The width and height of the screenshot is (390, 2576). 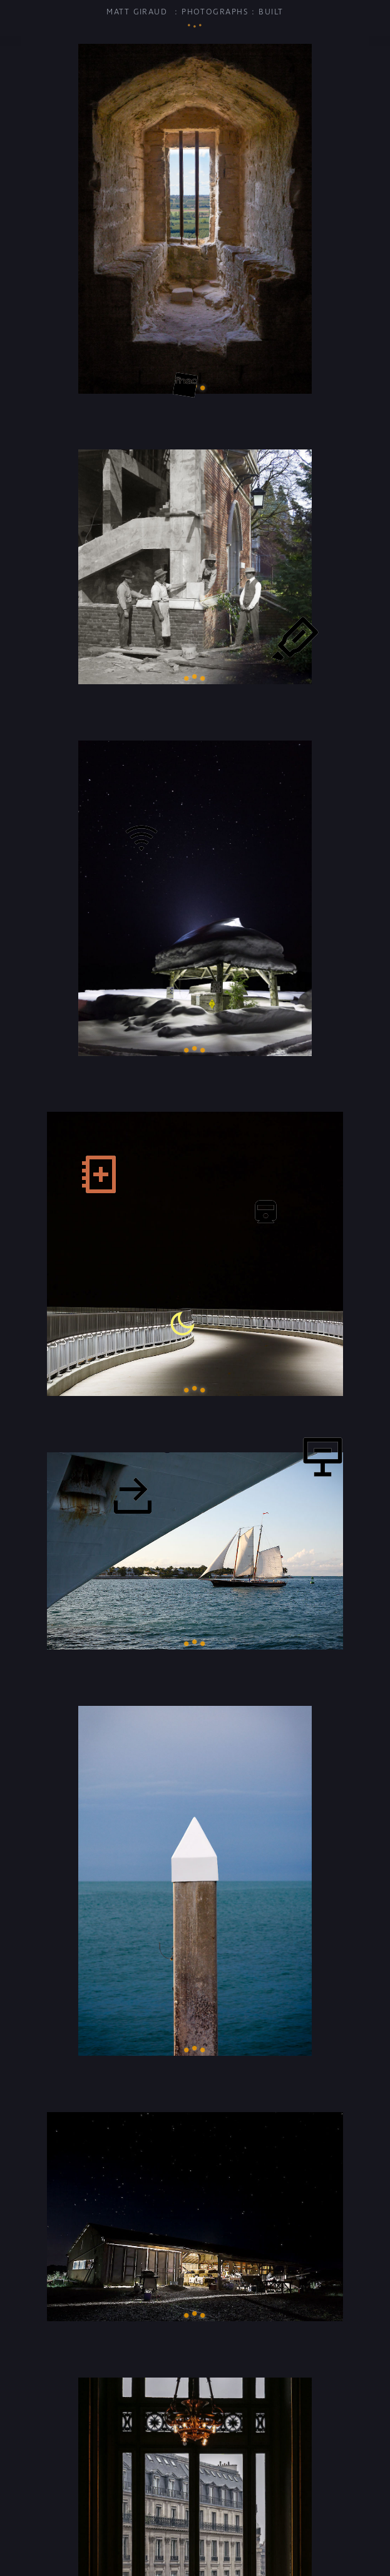 What do you see at coordinates (182, 1323) in the screenshot?
I see `enable dark mode` at bounding box center [182, 1323].